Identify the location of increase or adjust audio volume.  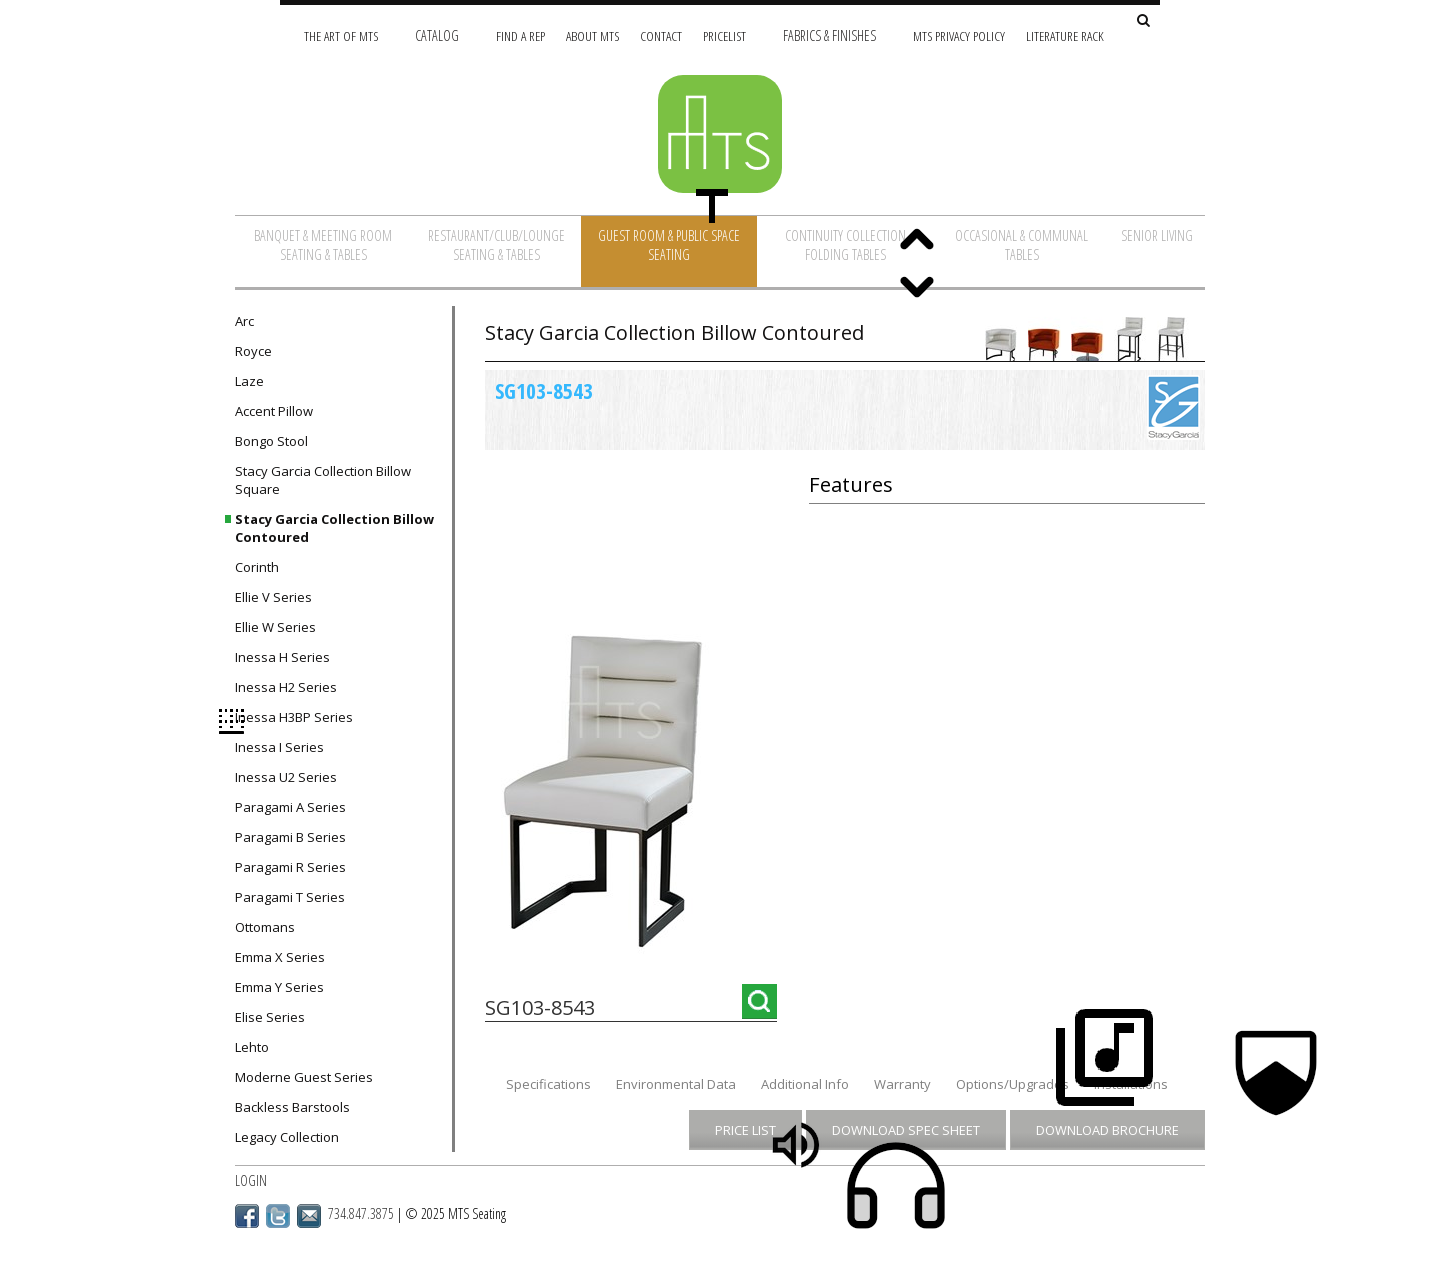
(796, 1145).